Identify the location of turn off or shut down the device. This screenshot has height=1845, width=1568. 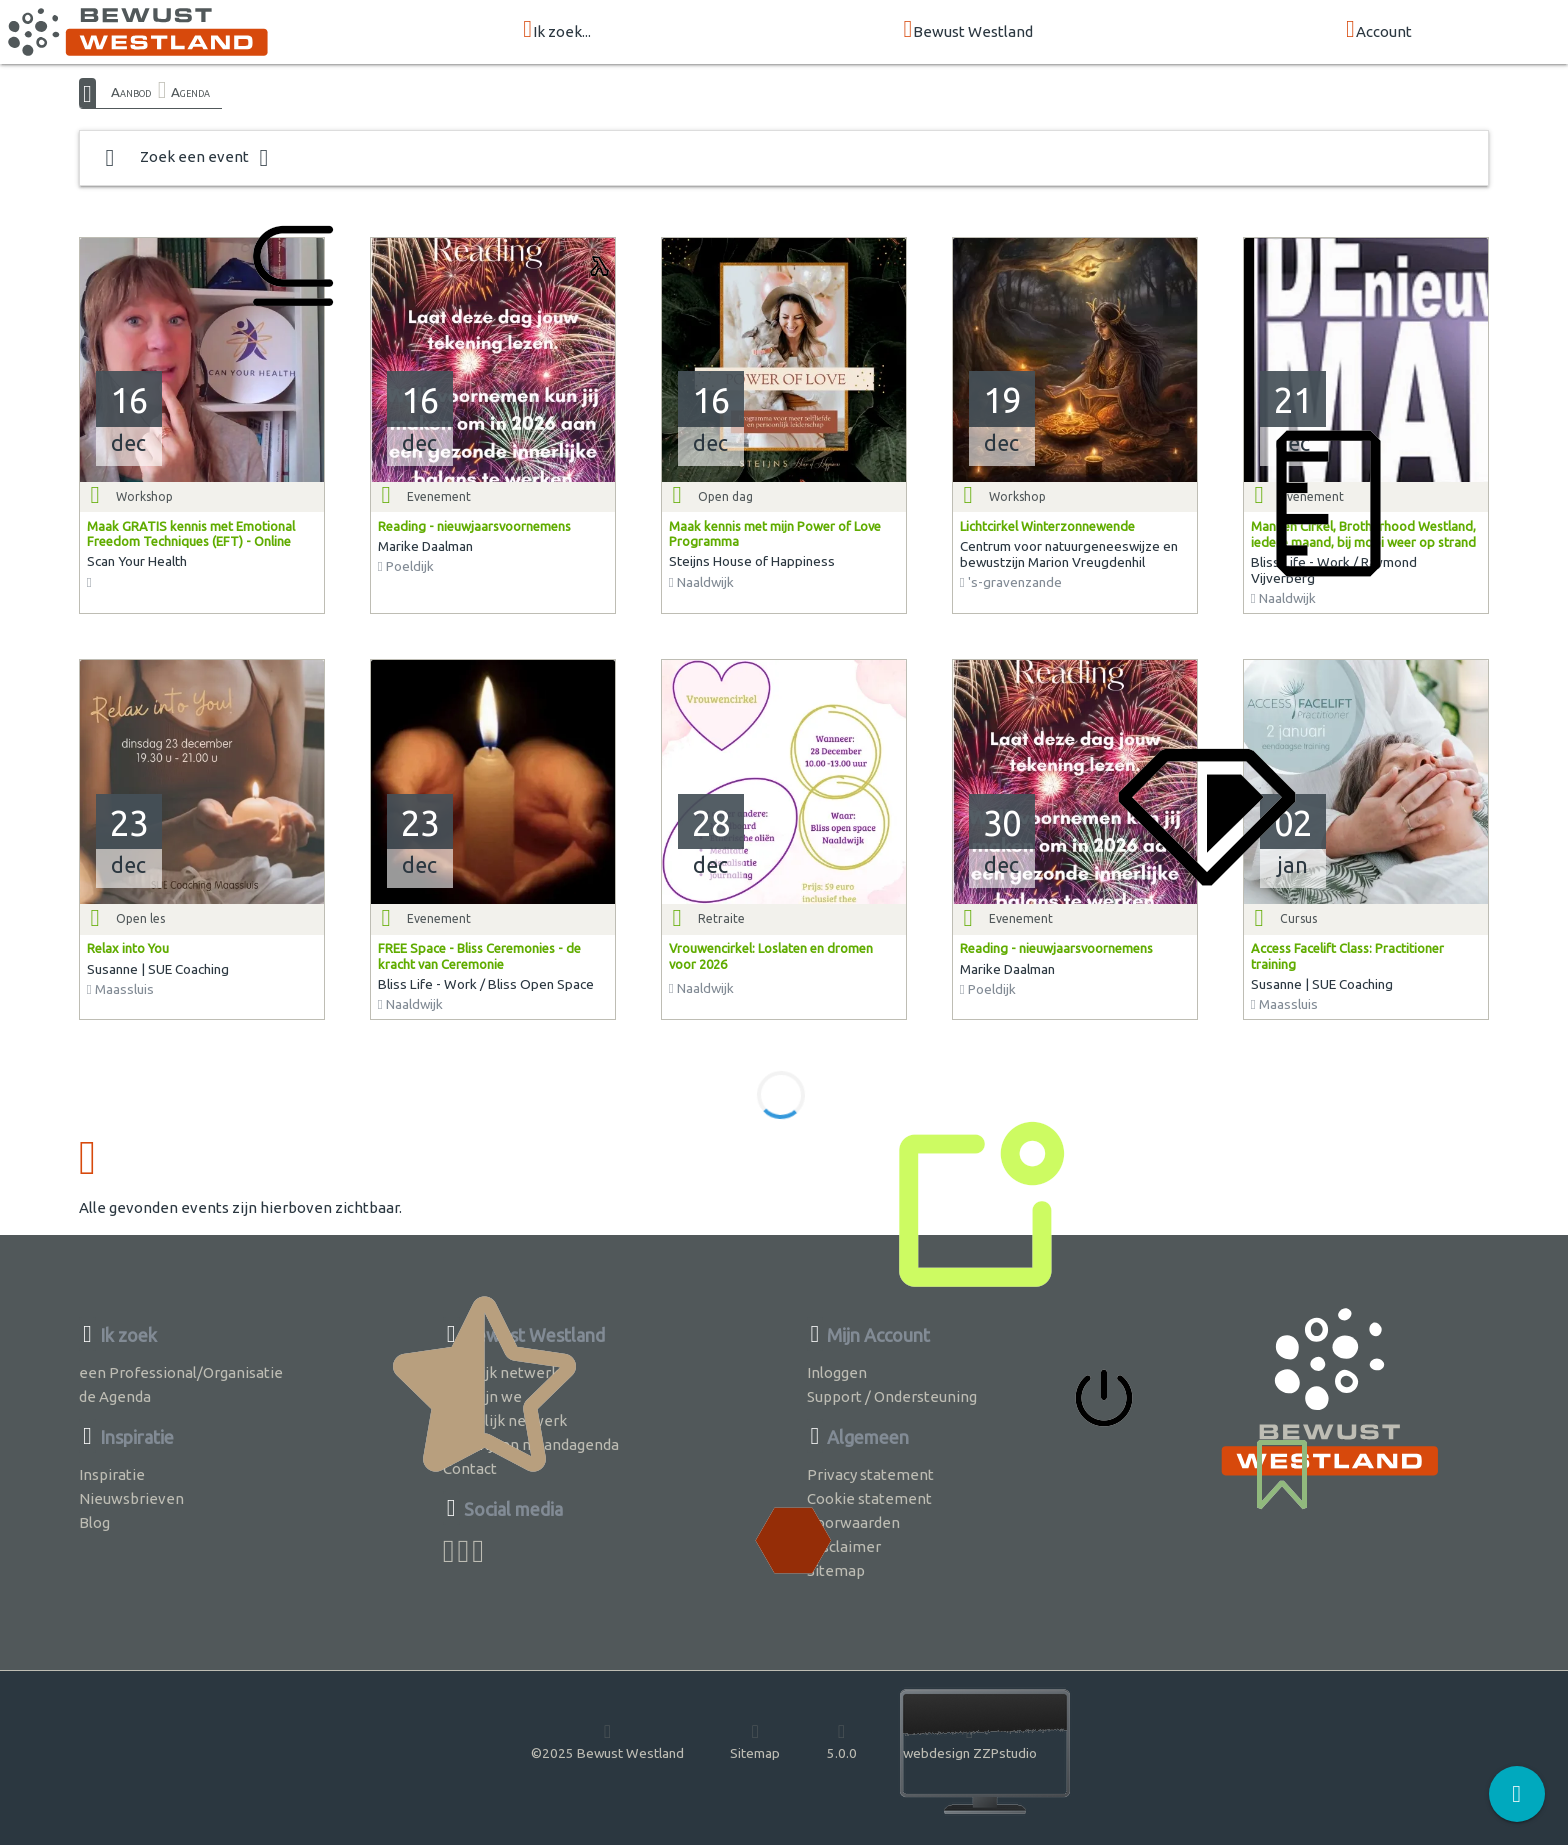
(1104, 1398).